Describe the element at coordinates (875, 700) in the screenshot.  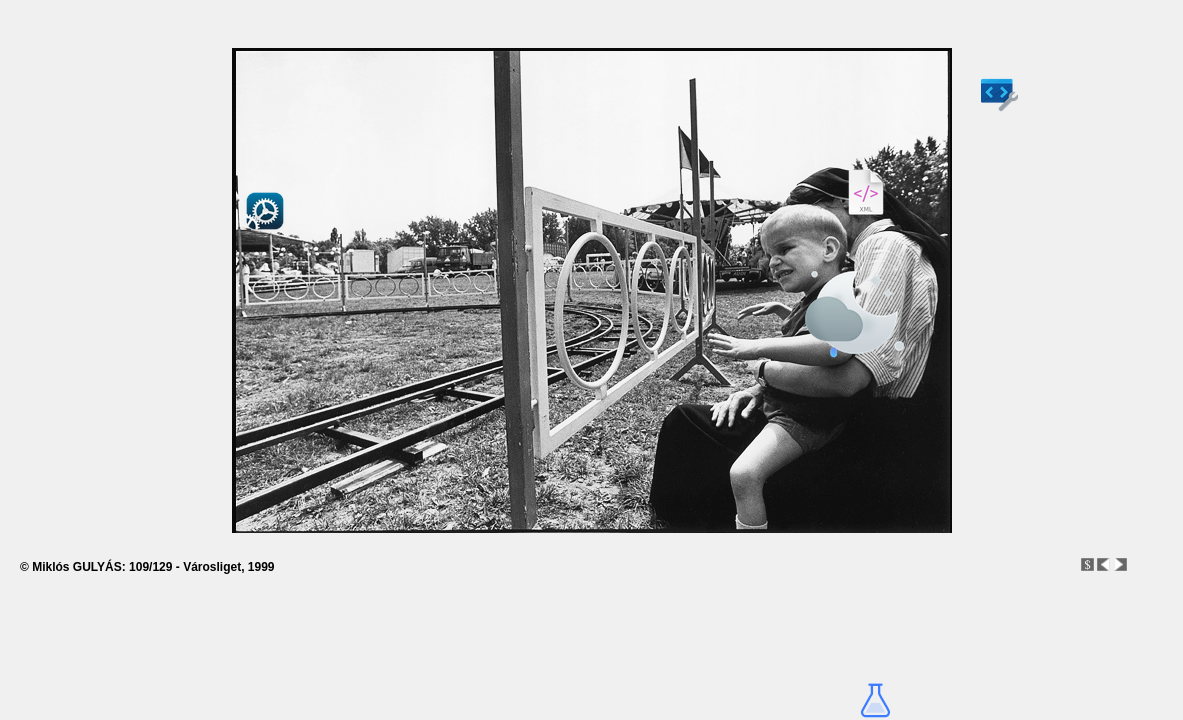
I see `access science or chemistry applications` at that location.